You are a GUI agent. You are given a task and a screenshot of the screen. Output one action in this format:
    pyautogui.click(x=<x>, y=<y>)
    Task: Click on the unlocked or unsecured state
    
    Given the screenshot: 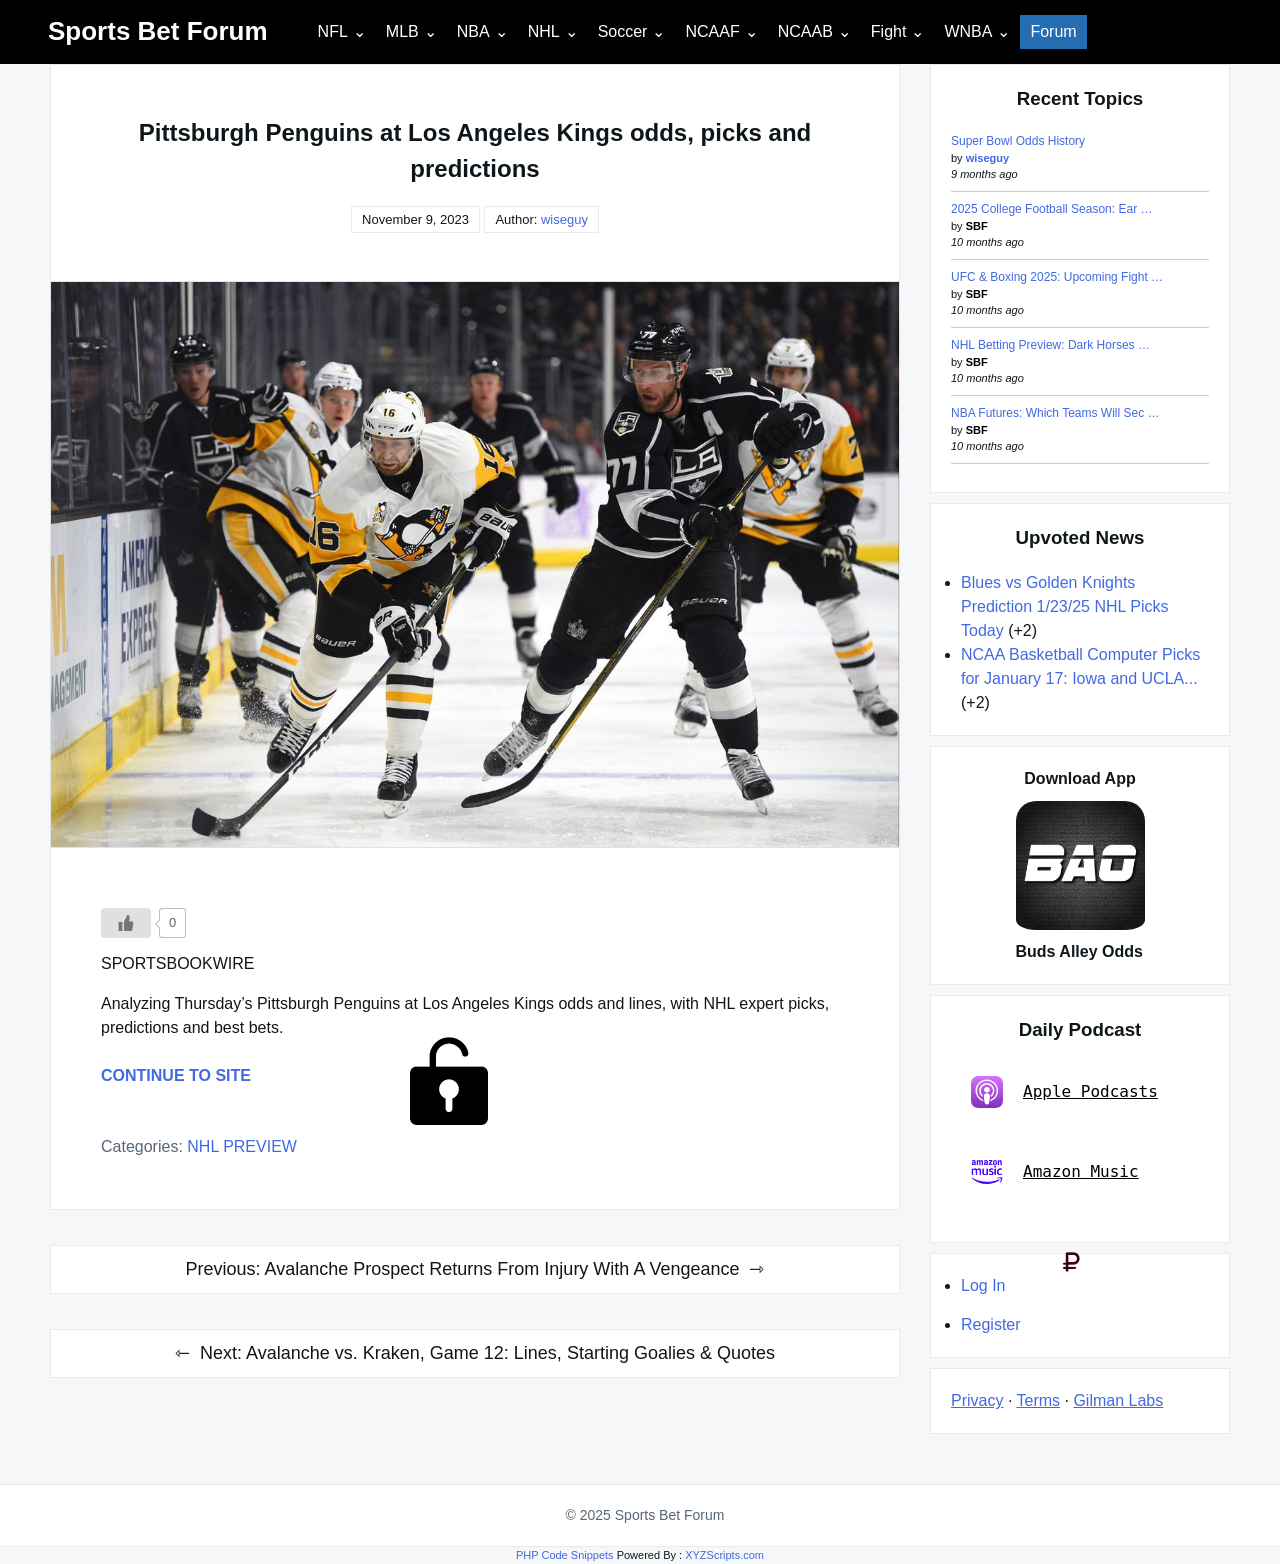 What is the action you would take?
    pyautogui.click(x=449, y=1086)
    